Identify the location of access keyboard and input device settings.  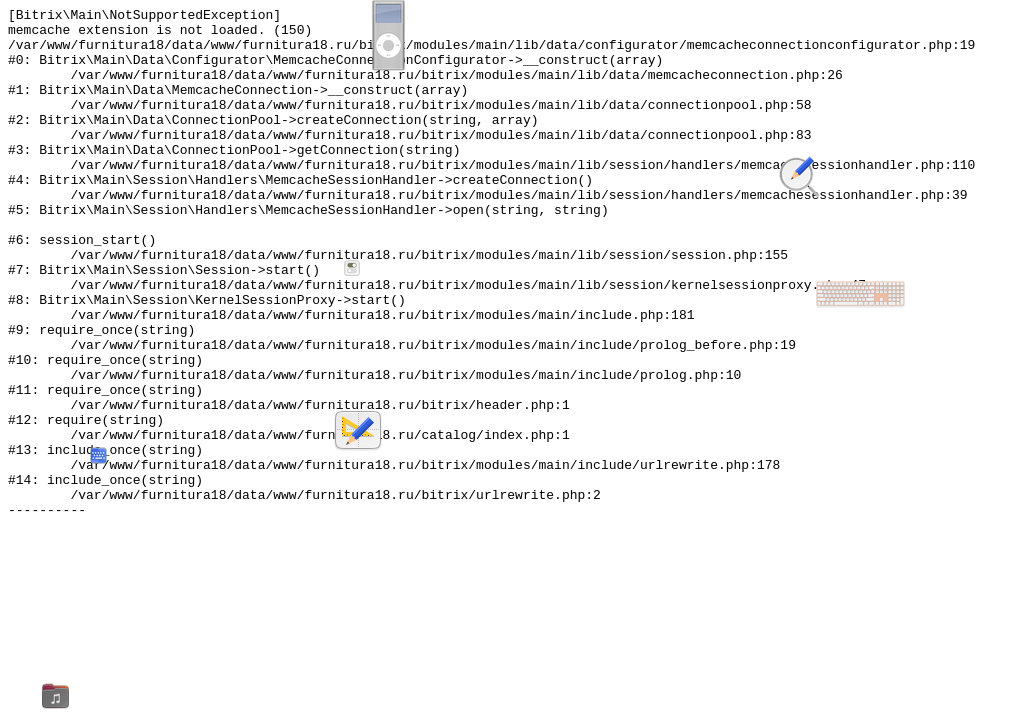
(98, 455).